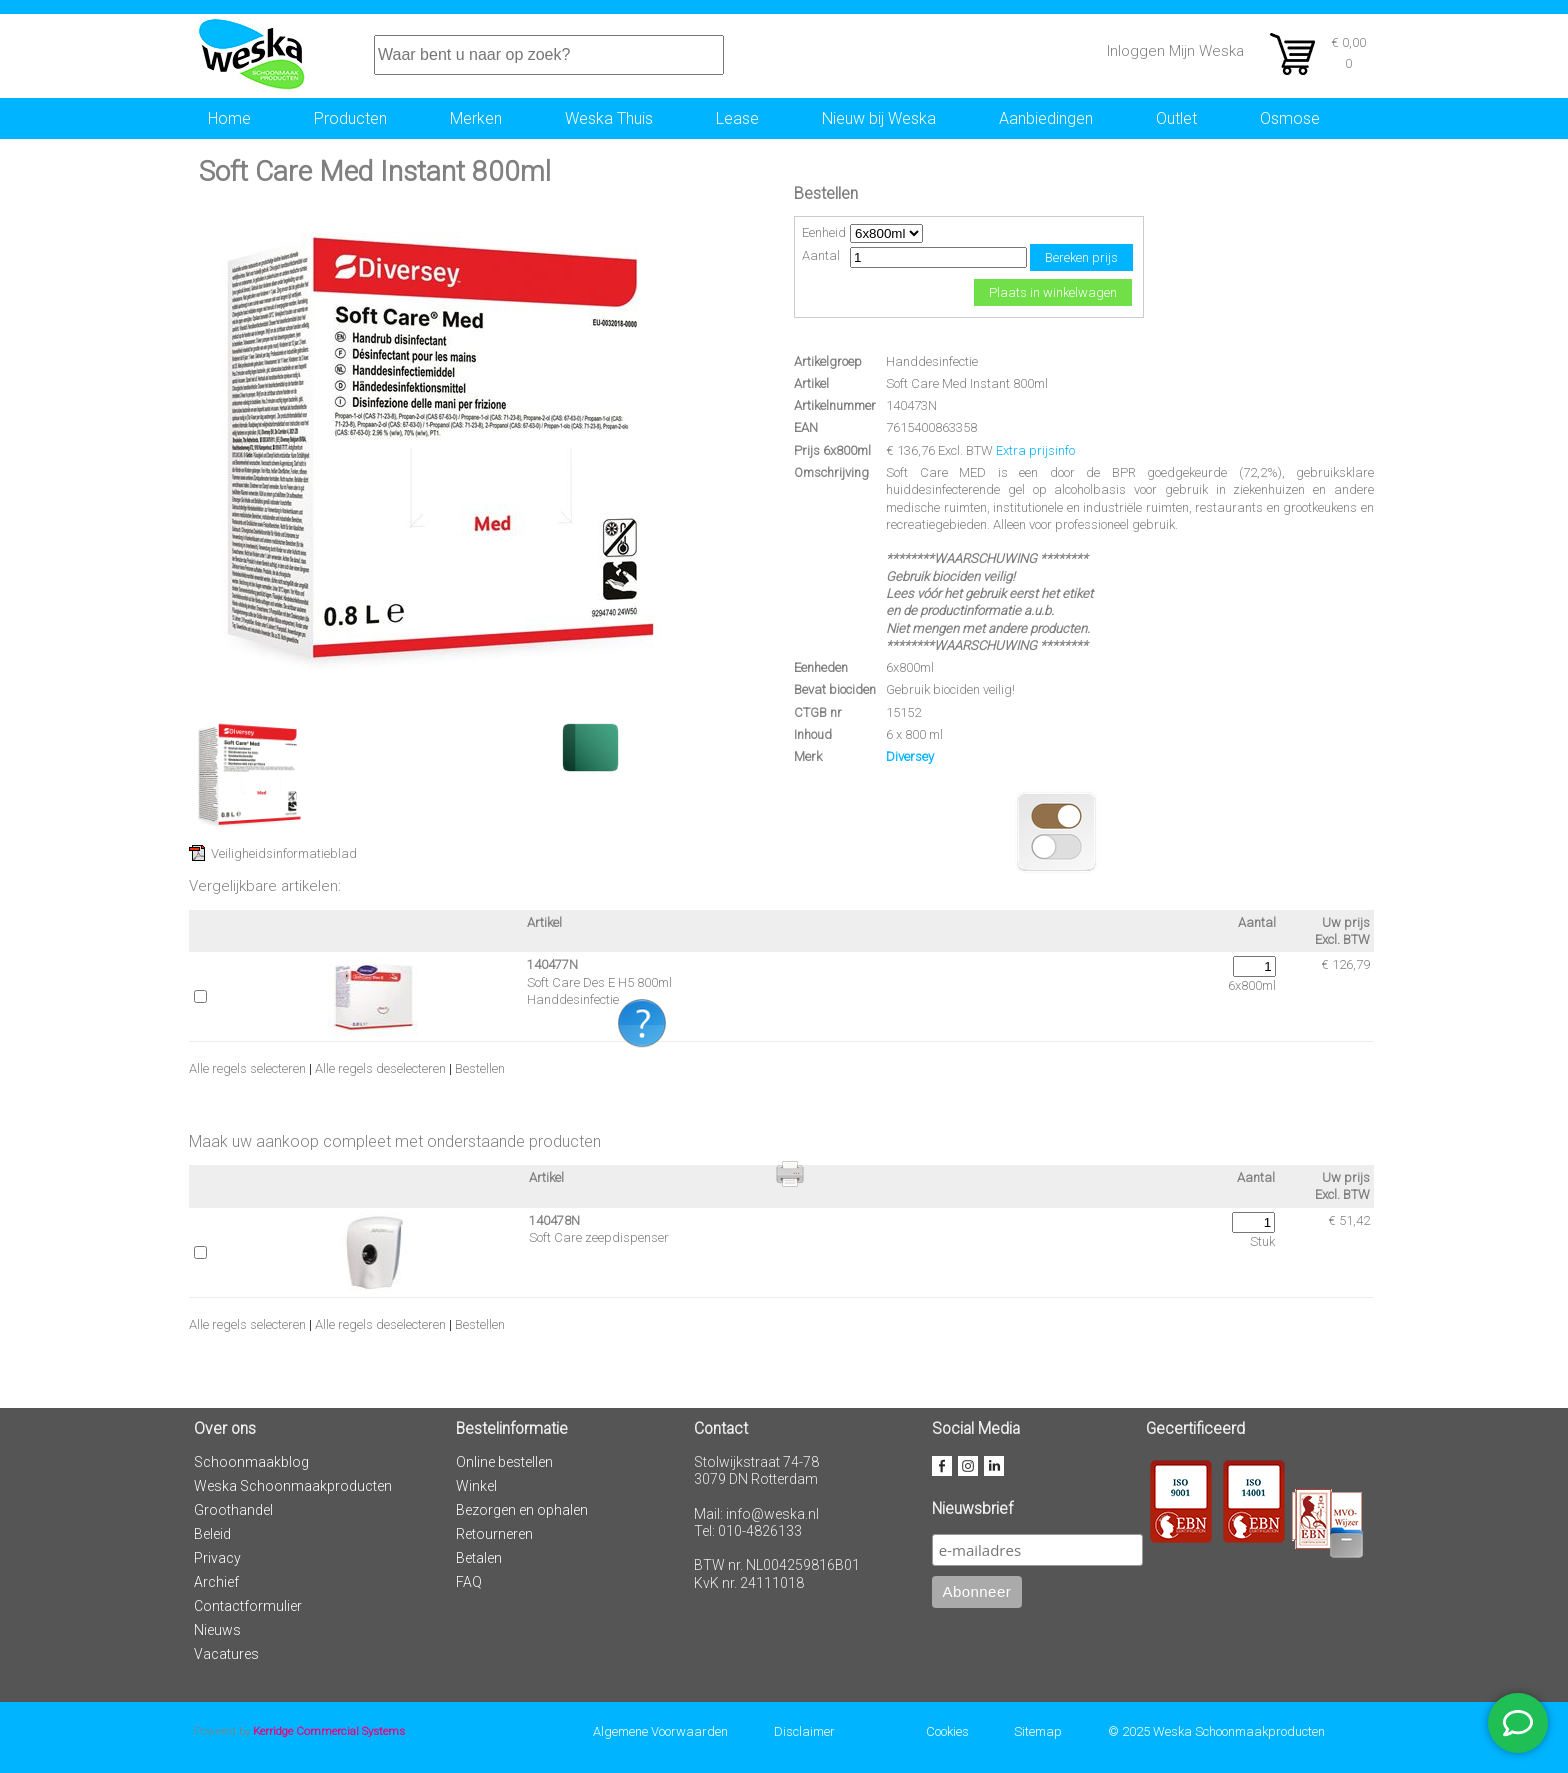 The width and height of the screenshot is (1568, 1773). What do you see at coordinates (1056, 831) in the screenshot?
I see `open desktop preferences or settings` at bounding box center [1056, 831].